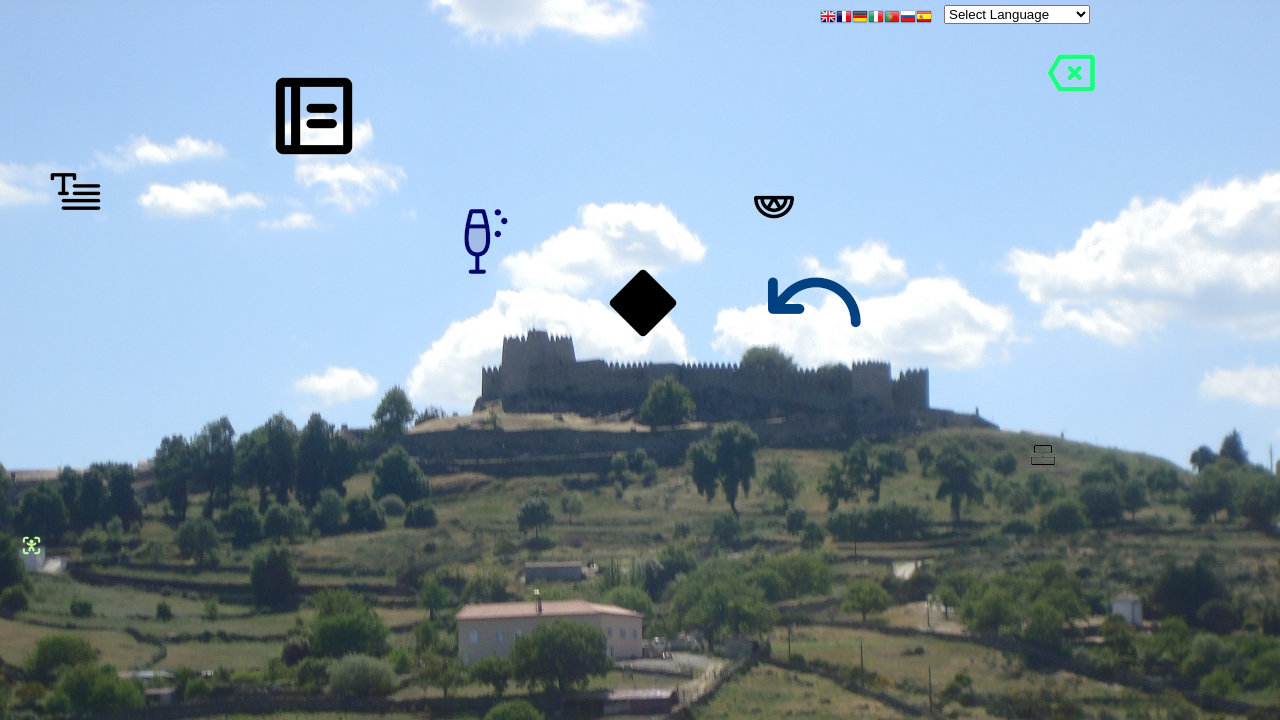 The image size is (1280, 720). I want to click on align objects to horizontal center, so click(1043, 455).